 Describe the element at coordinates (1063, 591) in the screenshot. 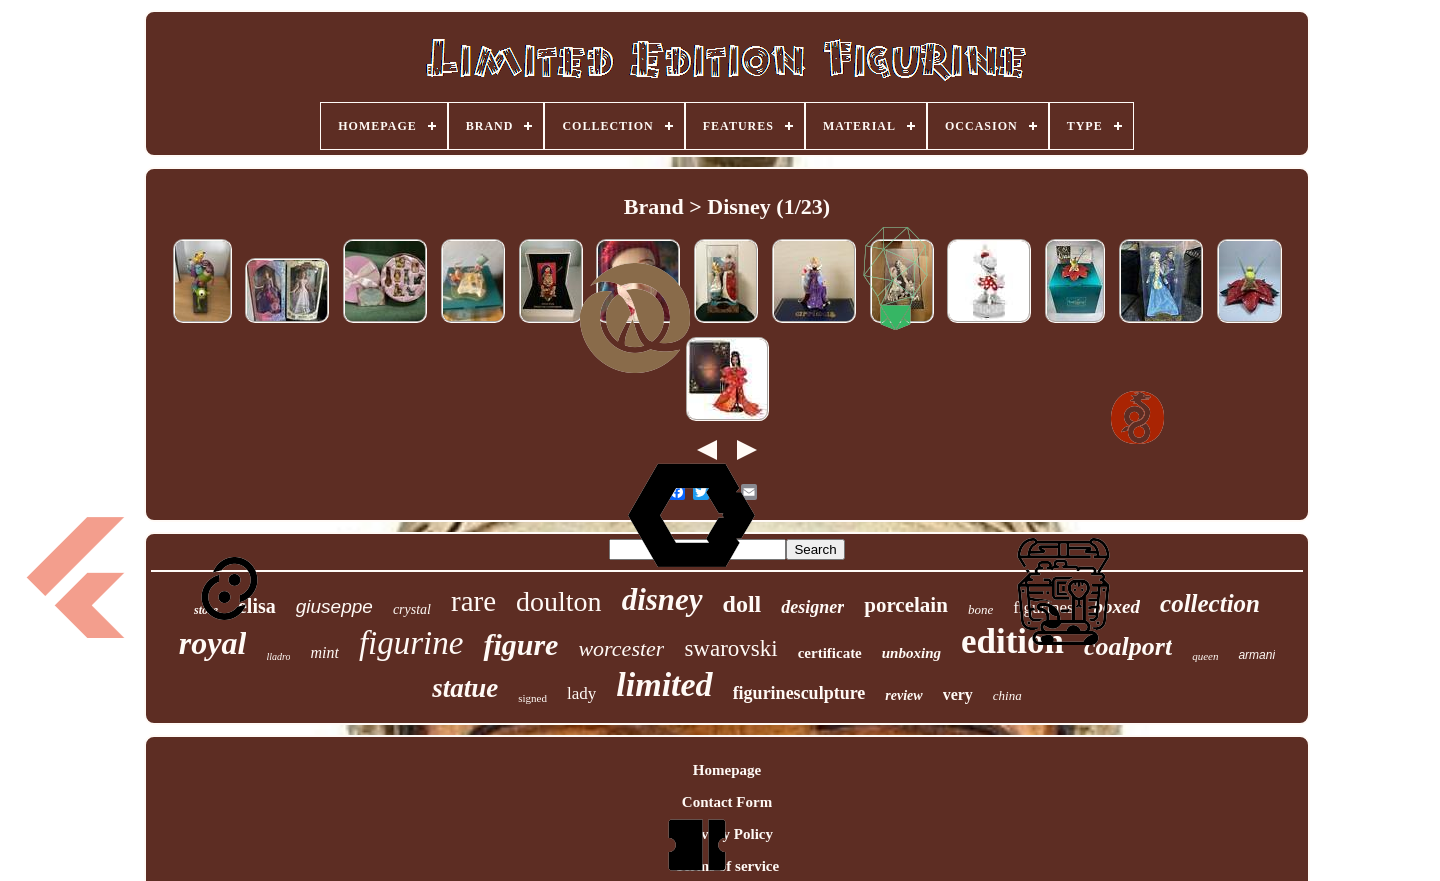

I see `rich python library logo` at that location.